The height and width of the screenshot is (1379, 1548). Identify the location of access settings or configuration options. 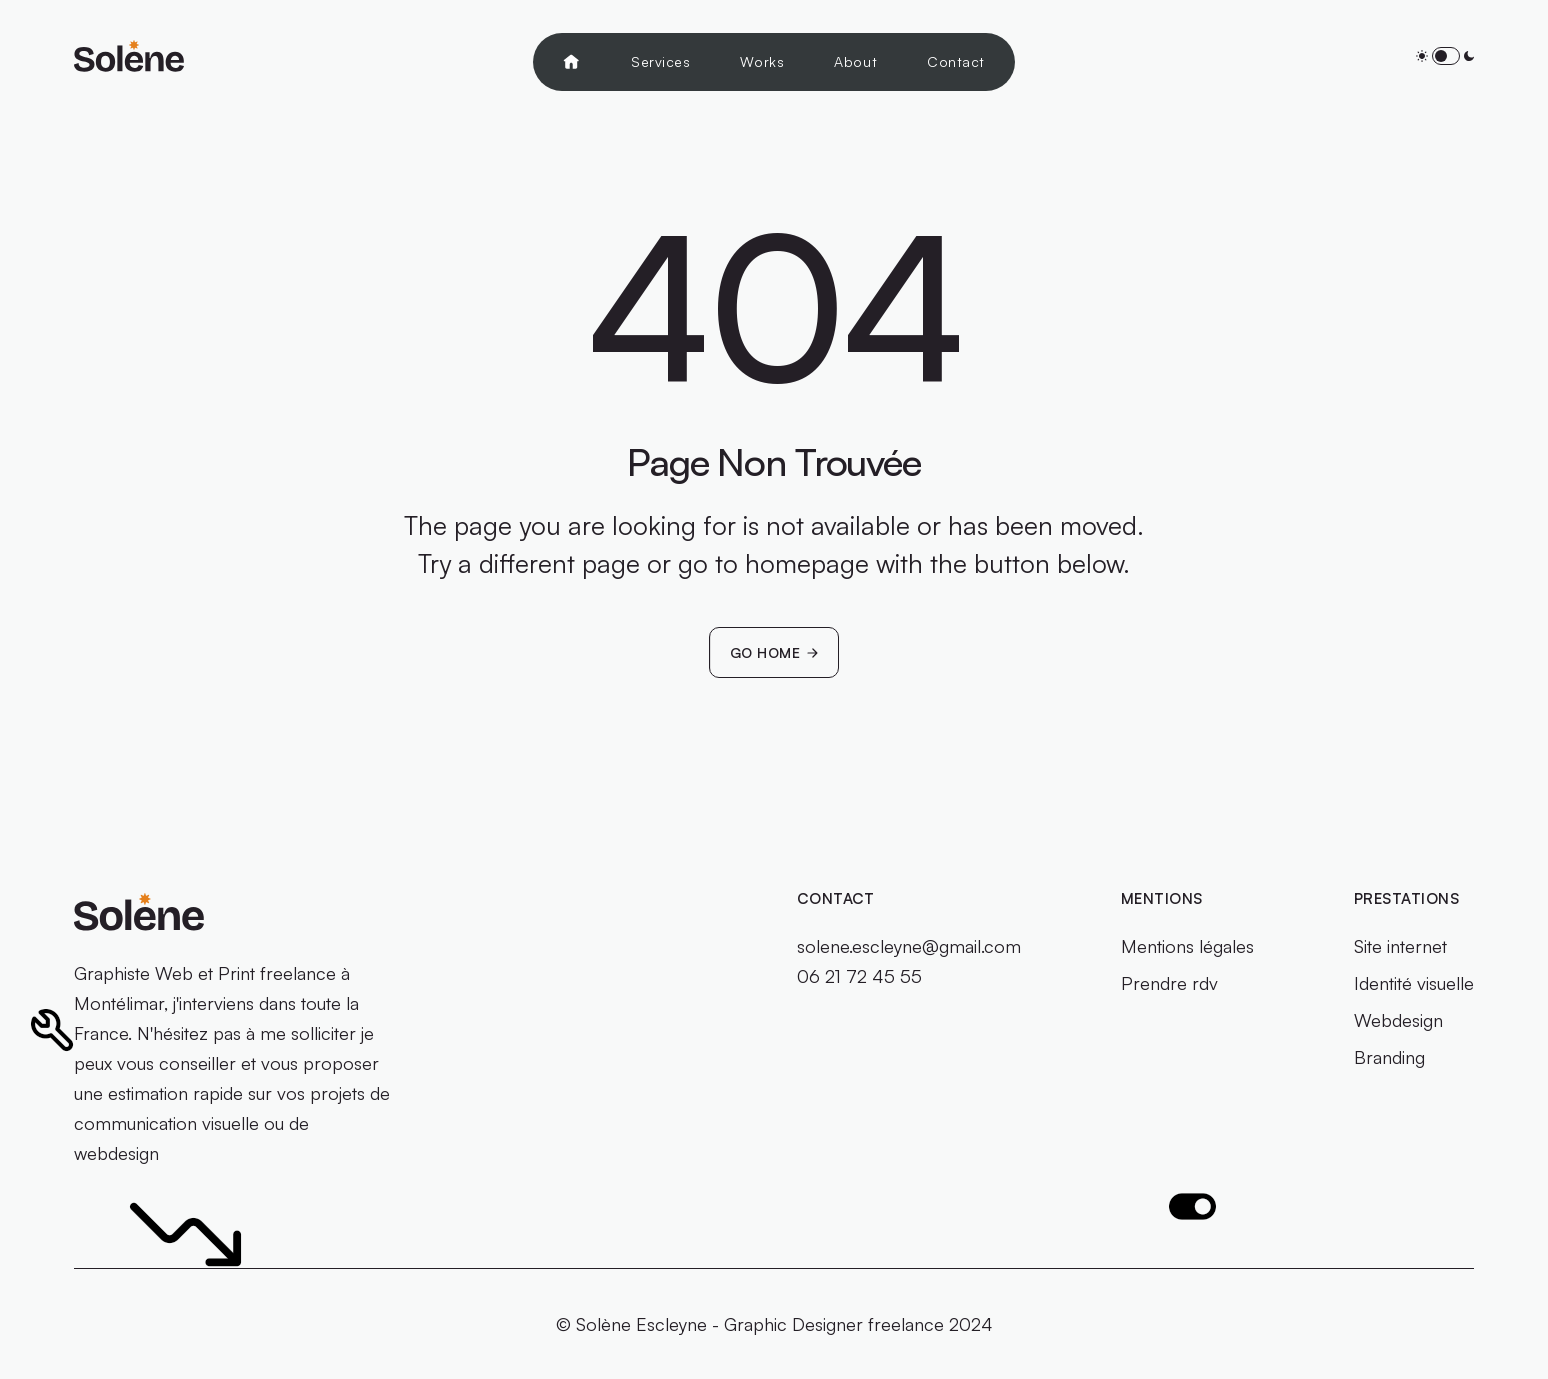
(52, 1030).